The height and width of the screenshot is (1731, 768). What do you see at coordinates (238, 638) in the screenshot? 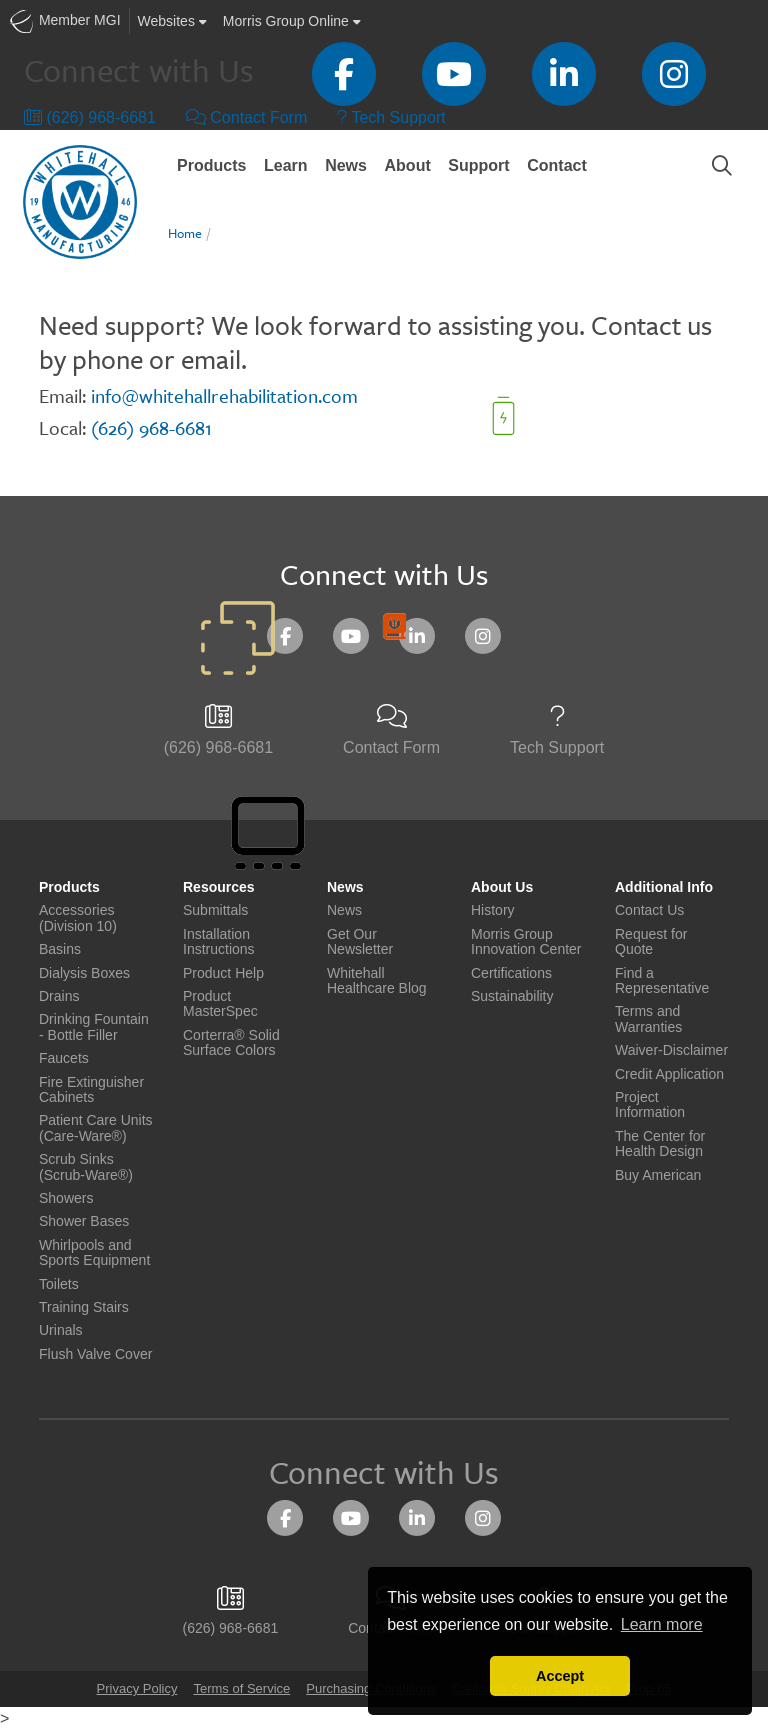
I see `bring selection to front layer` at bounding box center [238, 638].